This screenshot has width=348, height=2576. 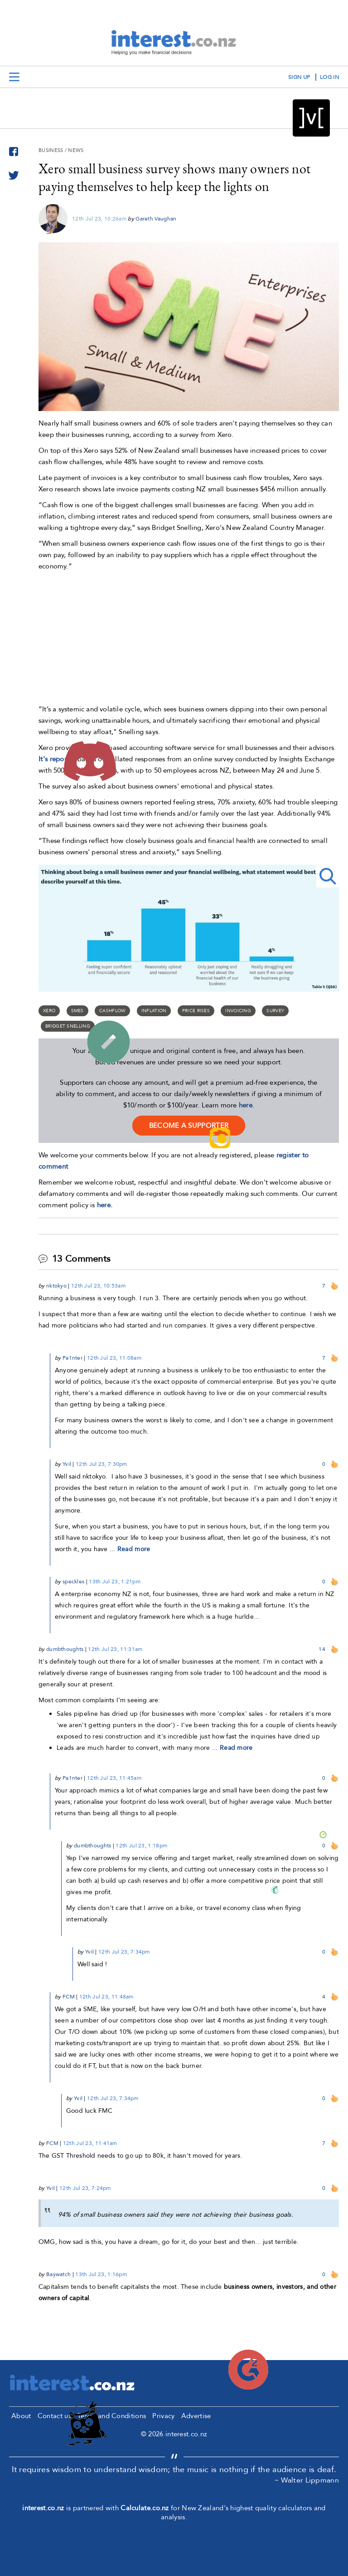 I want to click on access compass or navigation features, so click(x=108, y=1042).